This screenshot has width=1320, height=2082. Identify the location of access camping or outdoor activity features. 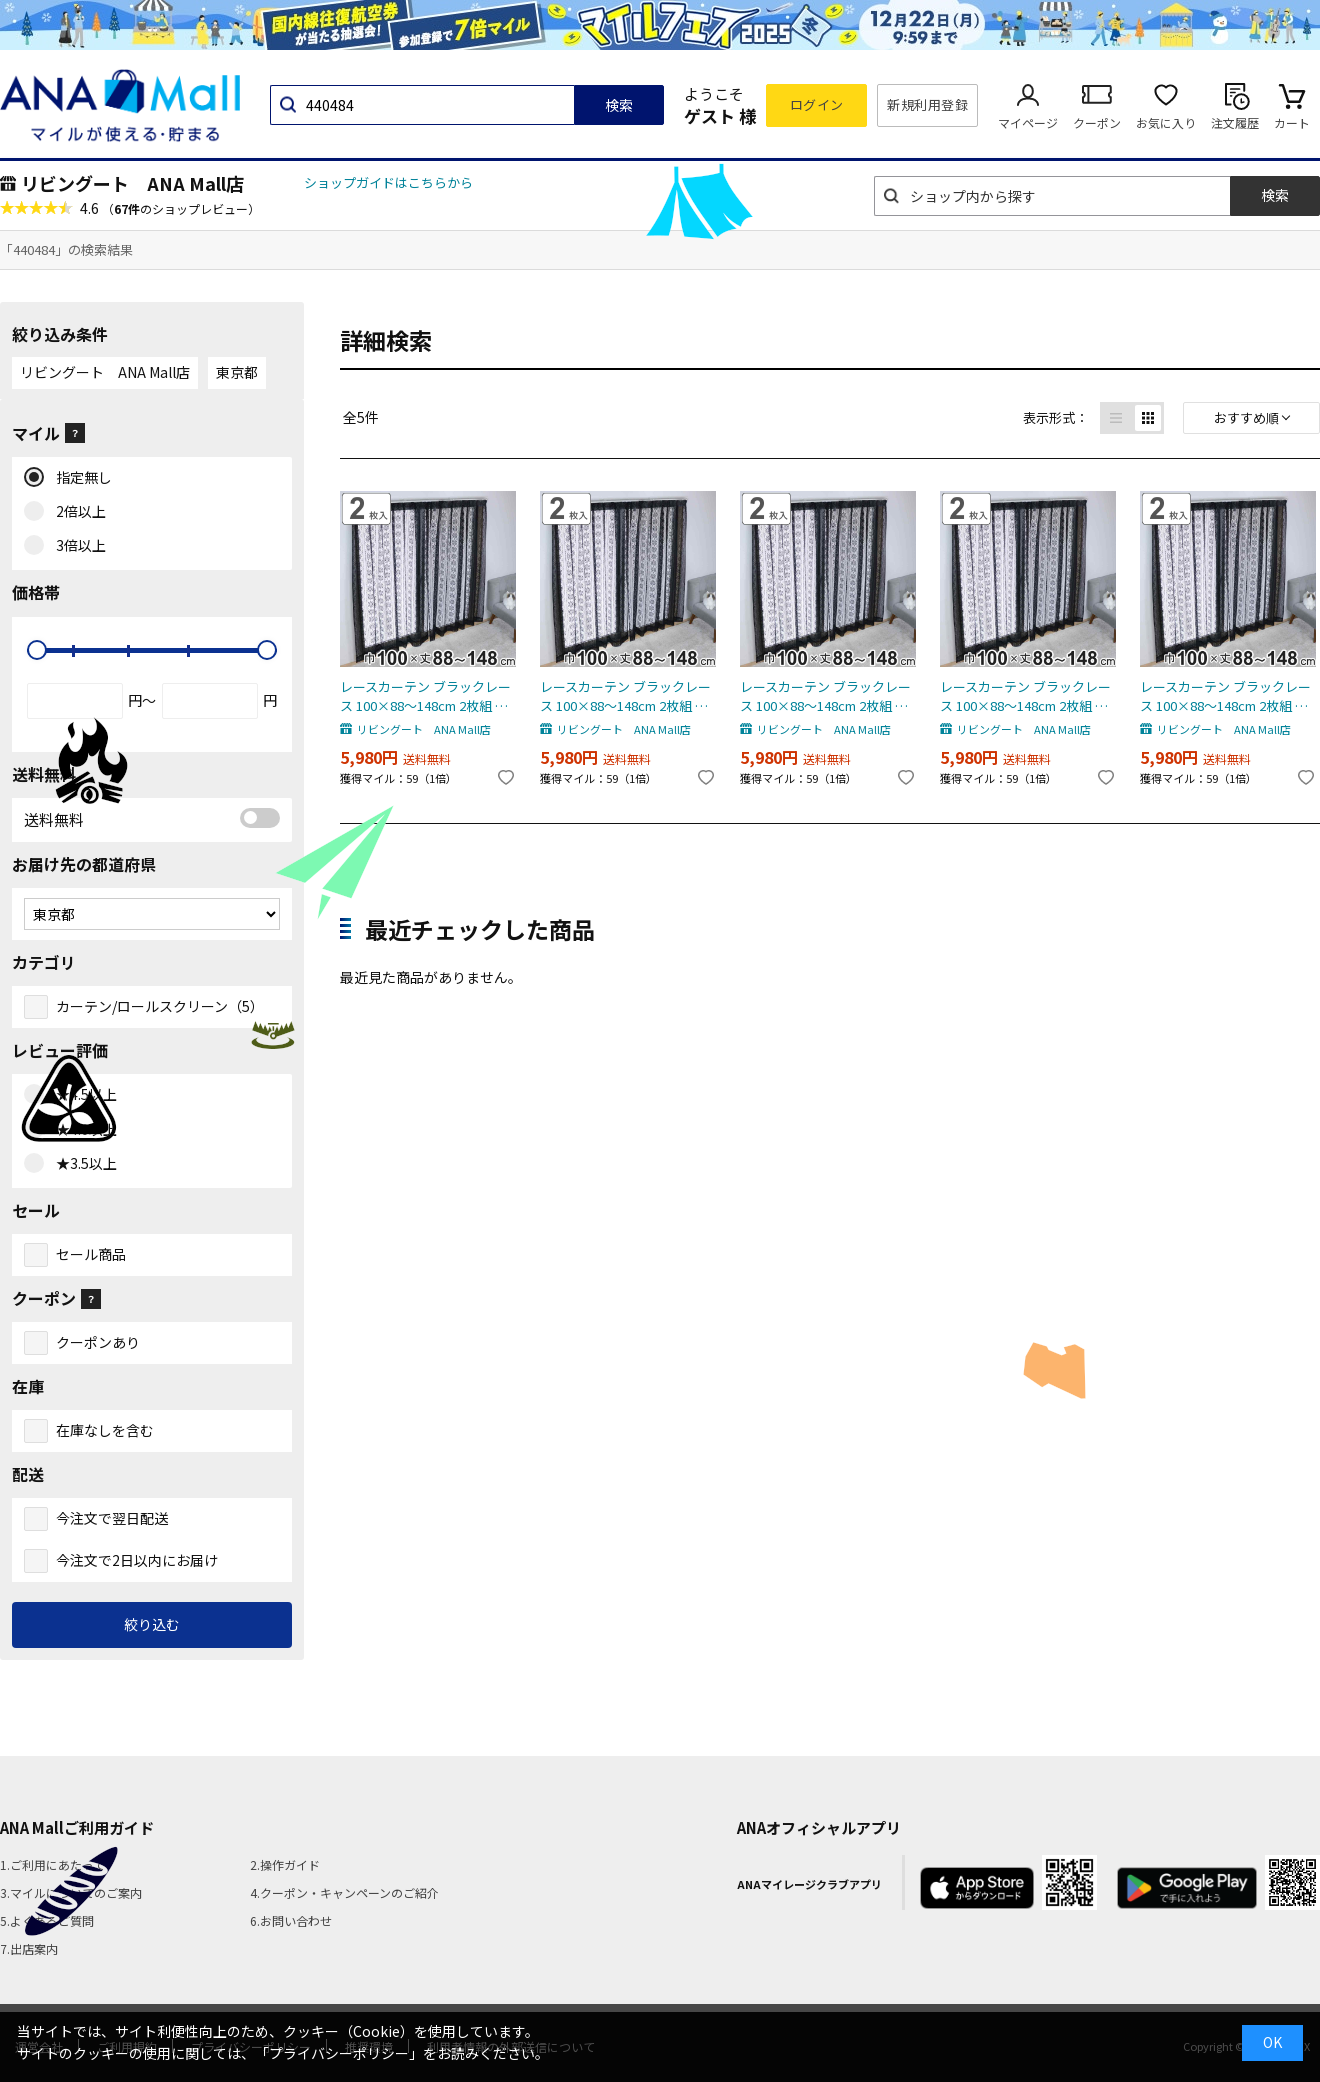
(699, 201).